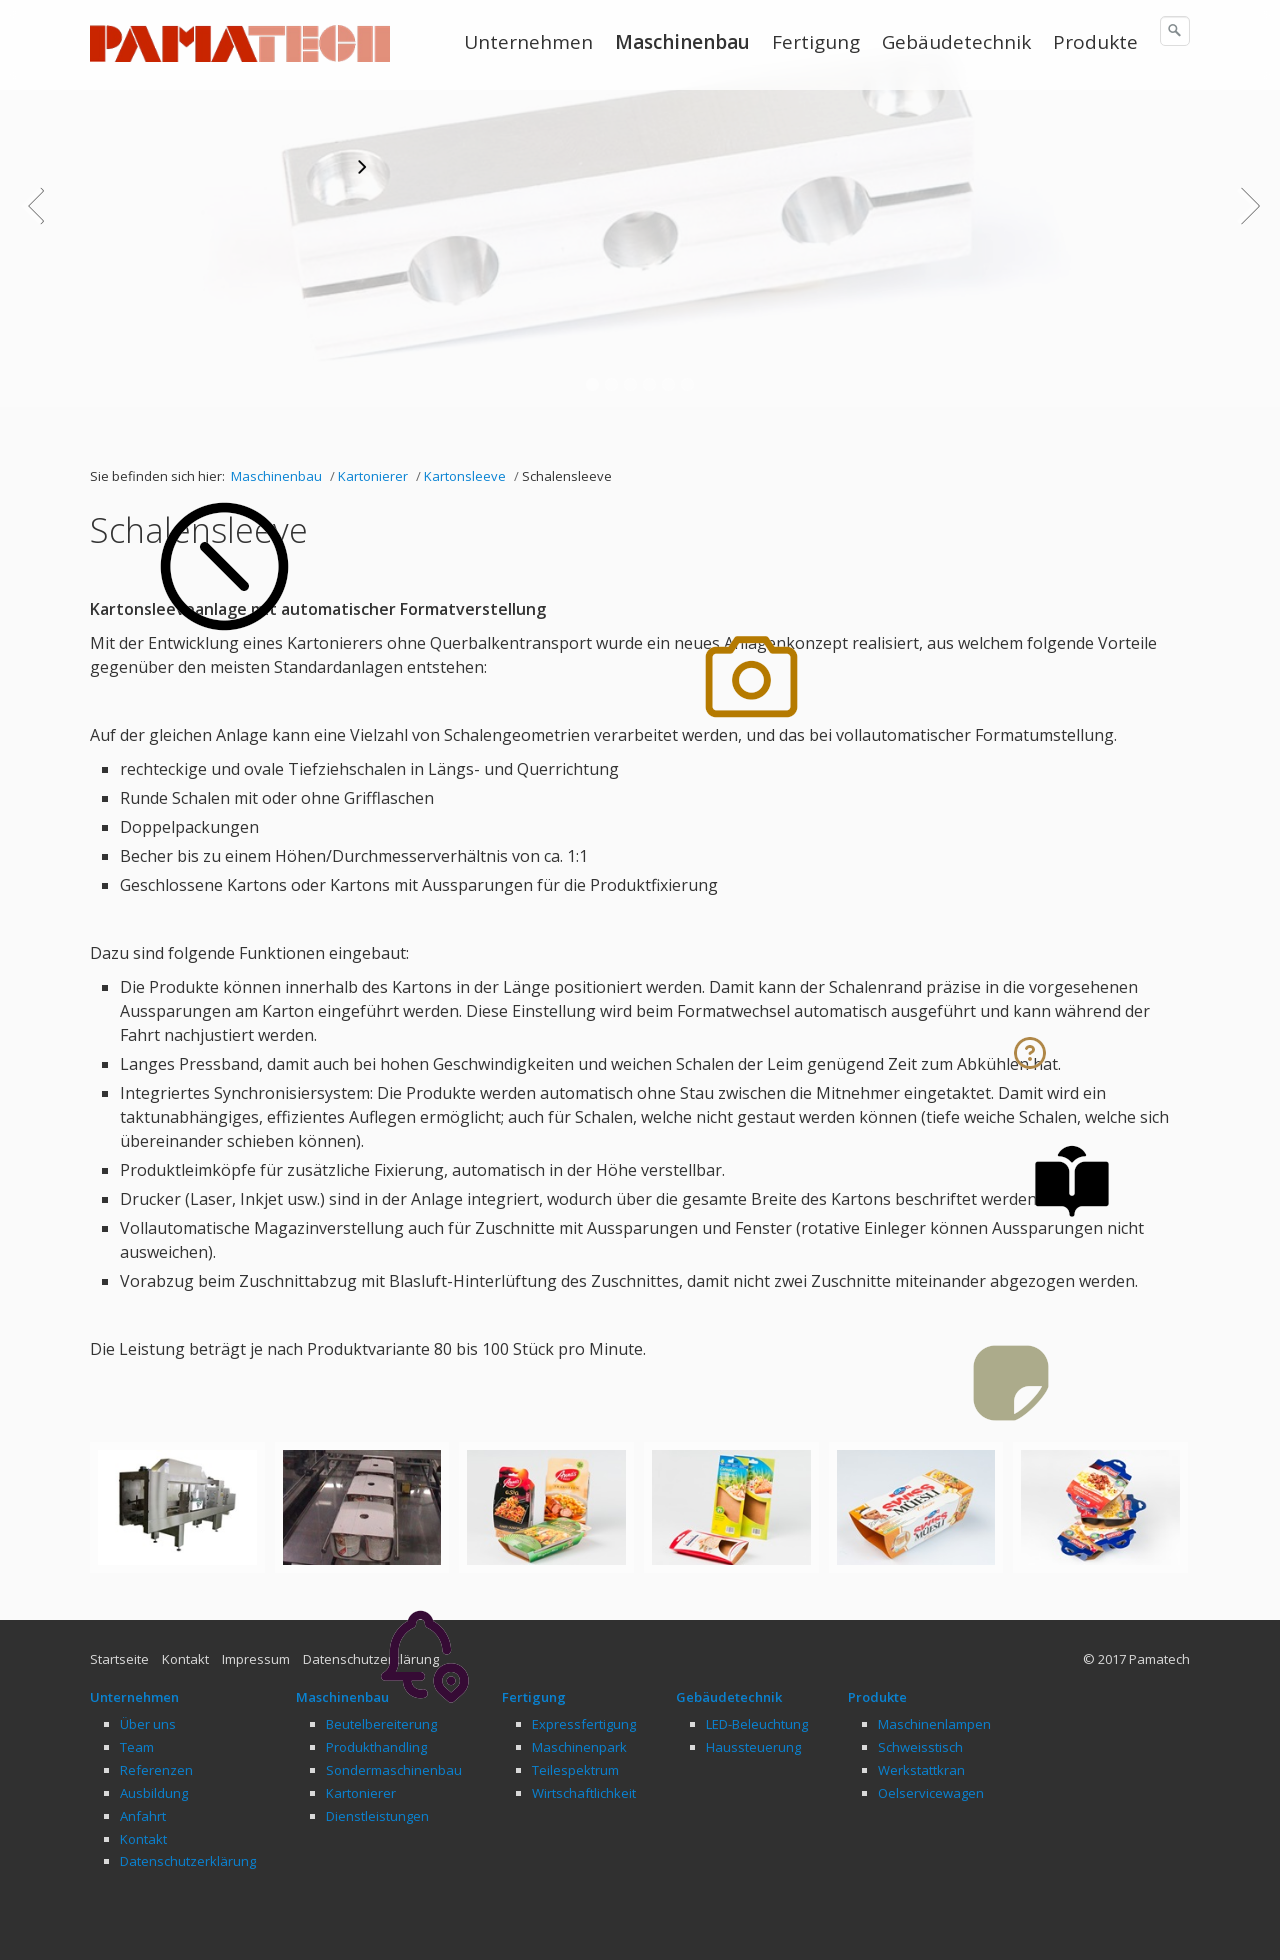  I want to click on pin a notification to keep it visible, so click(420, 1654).